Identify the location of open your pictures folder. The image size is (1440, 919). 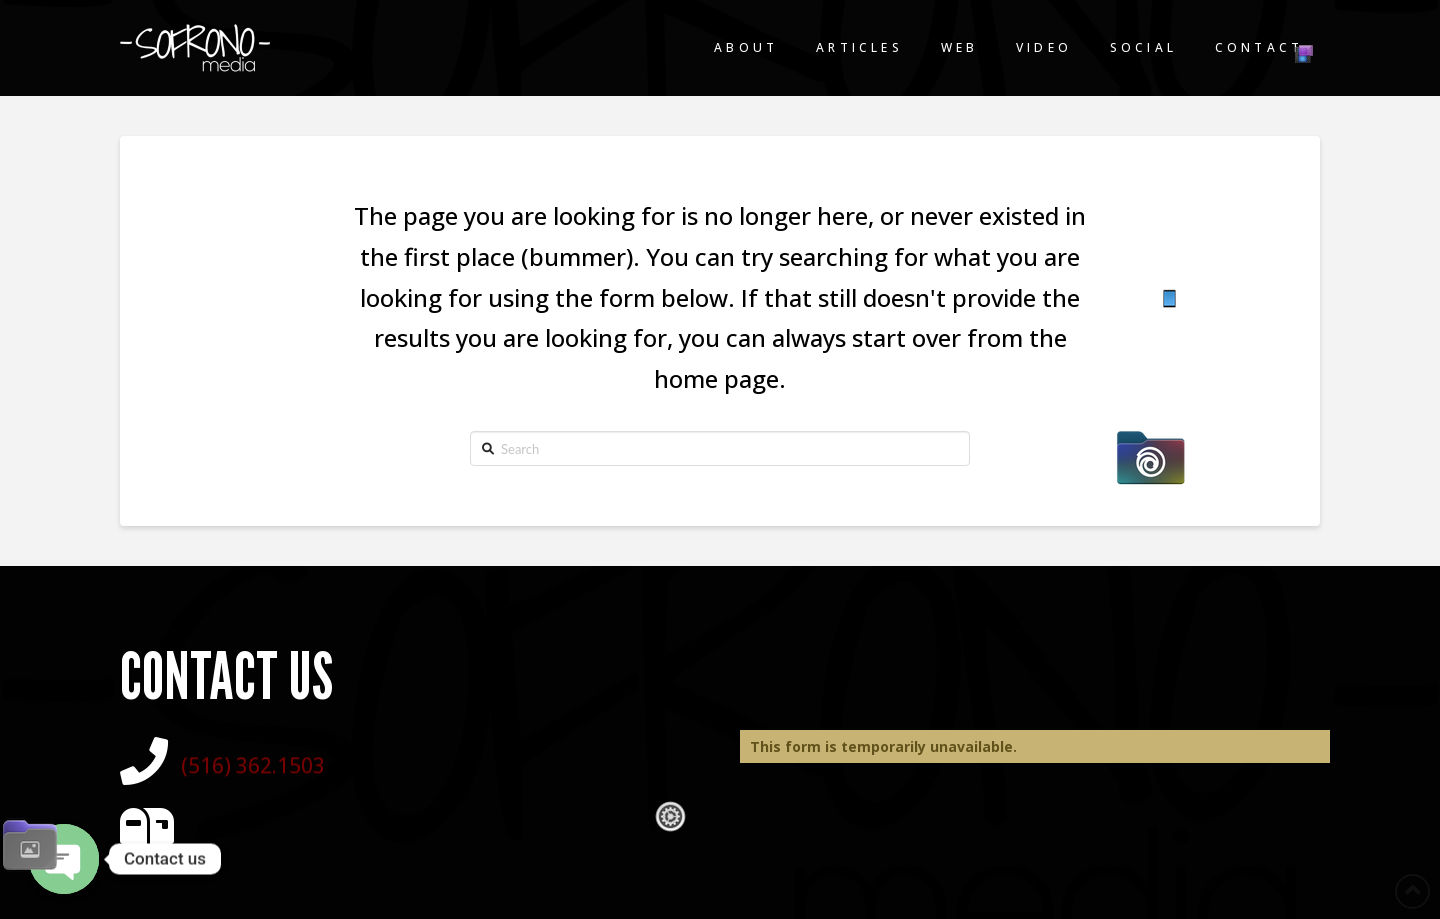
(30, 845).